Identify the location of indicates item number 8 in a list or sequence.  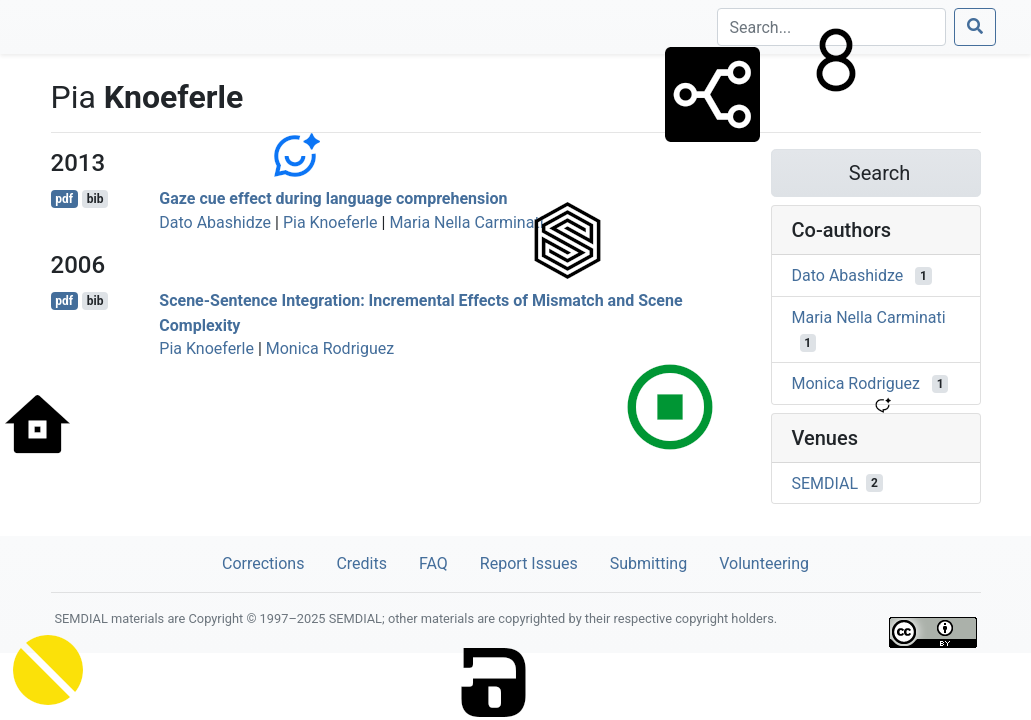
(836, 60).